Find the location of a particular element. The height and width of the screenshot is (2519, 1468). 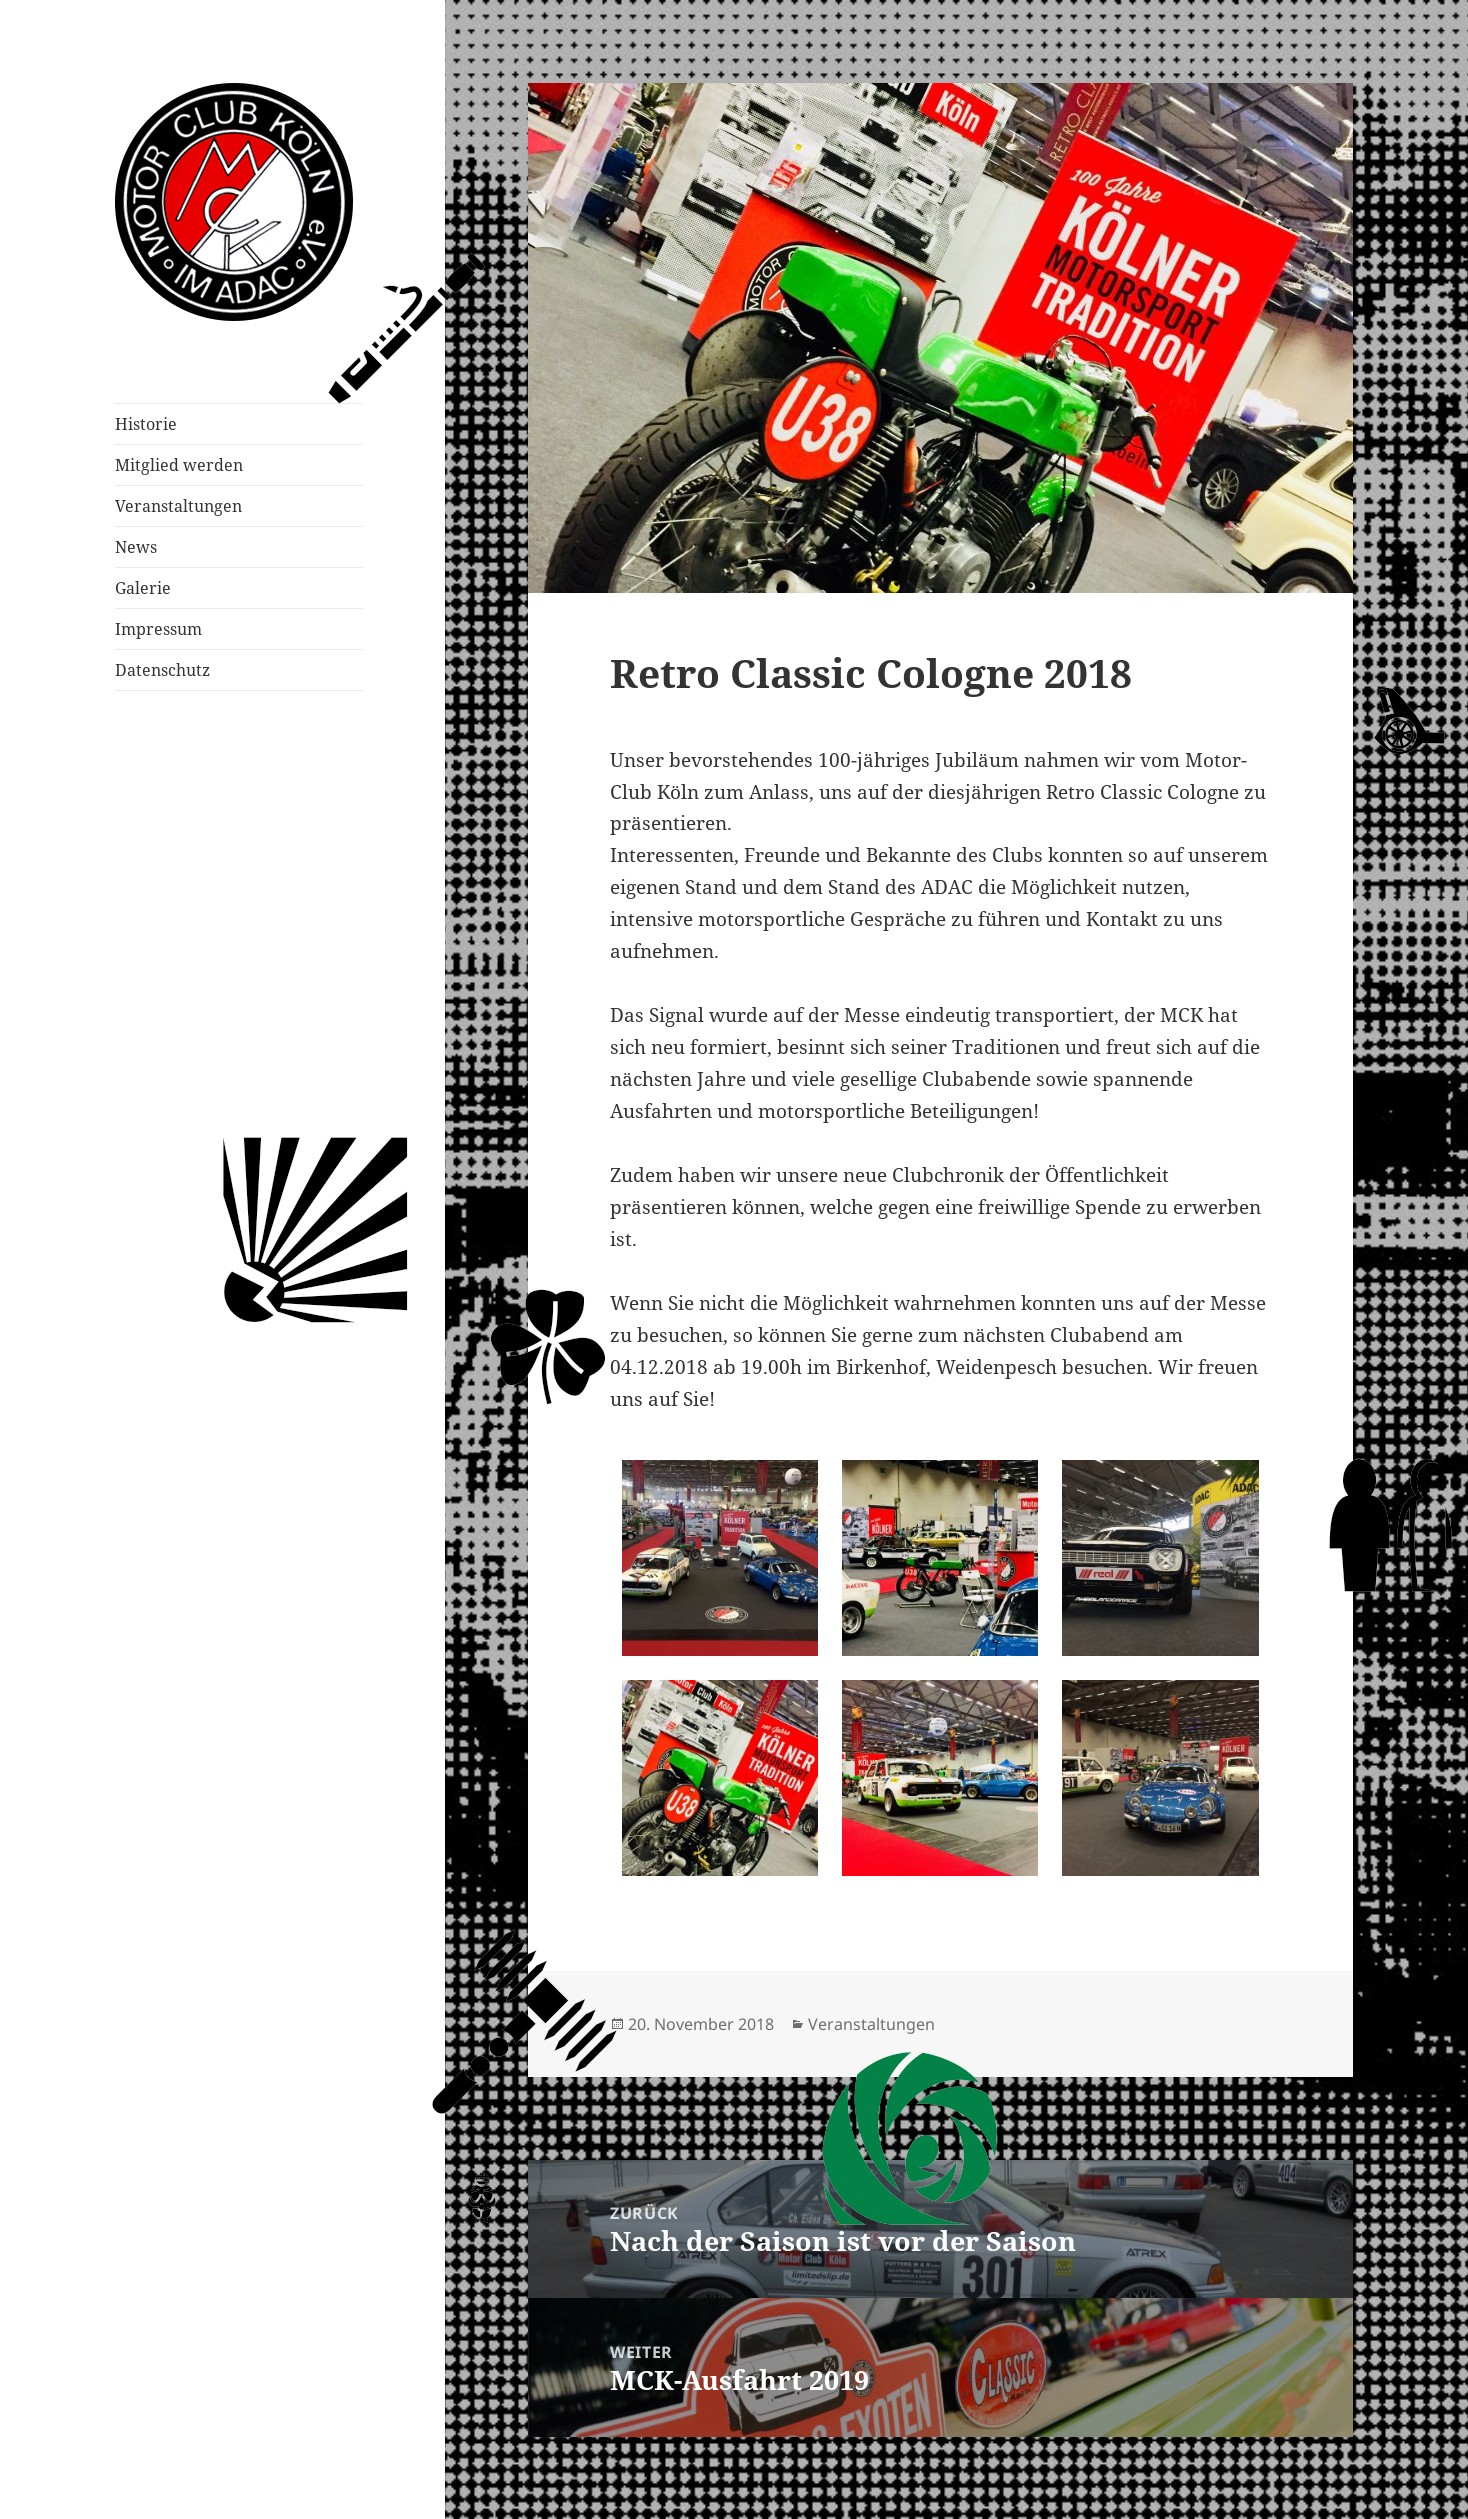

select bassoon instrument is located at coordinates (406, 328).